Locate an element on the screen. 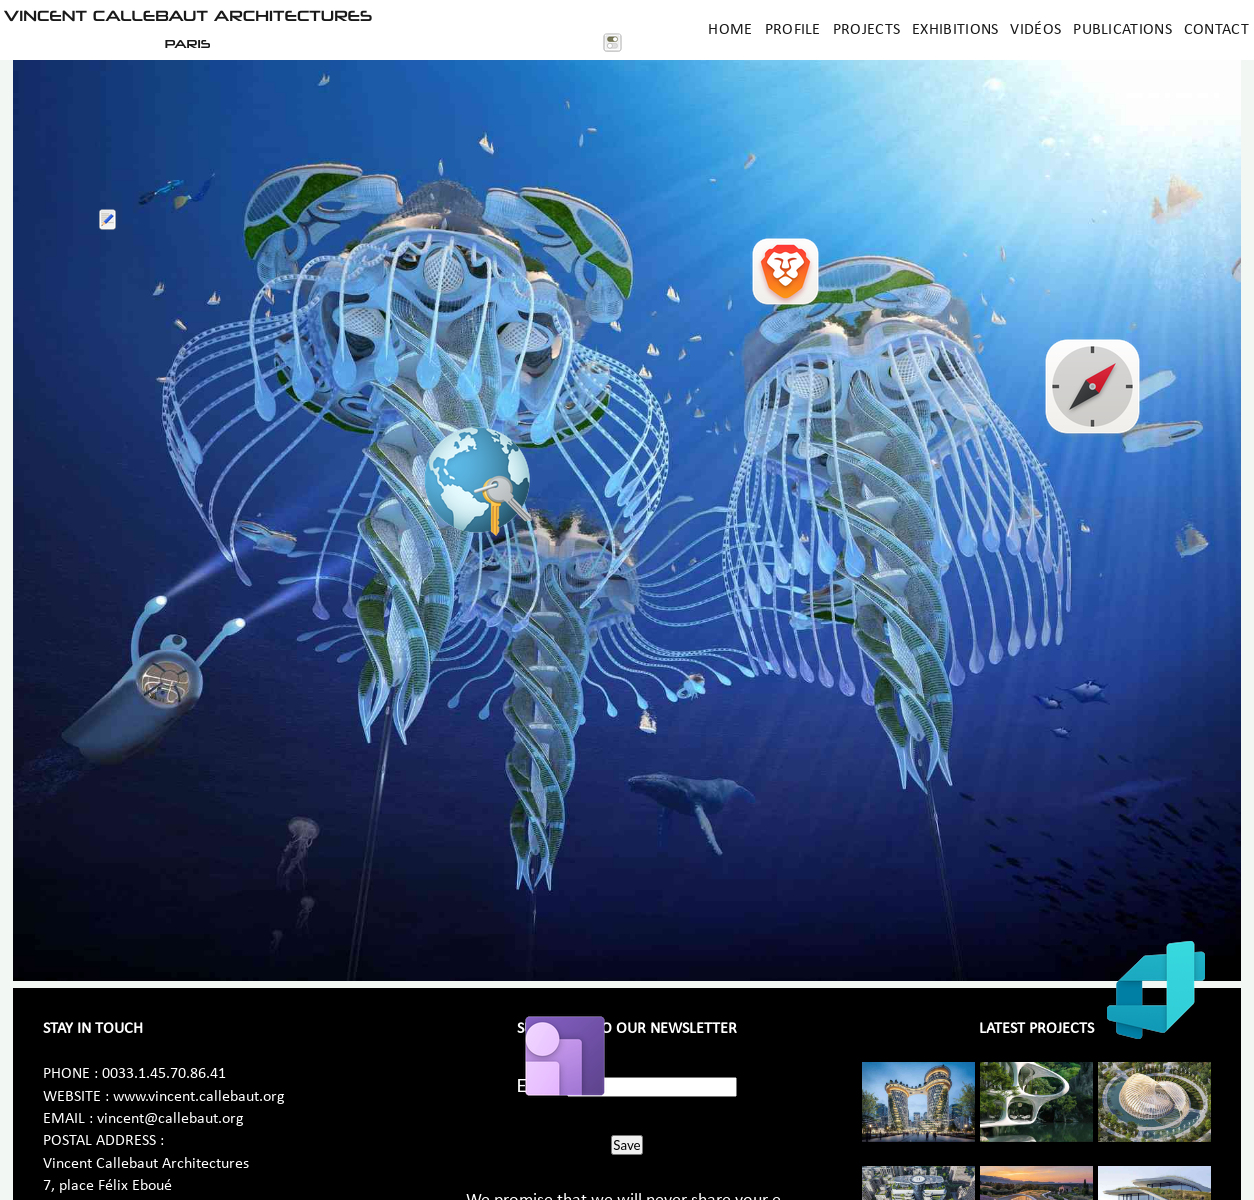 This screenshot has height=1200, width=1254. open system settings or preferences is located at coordinates (612, 42).